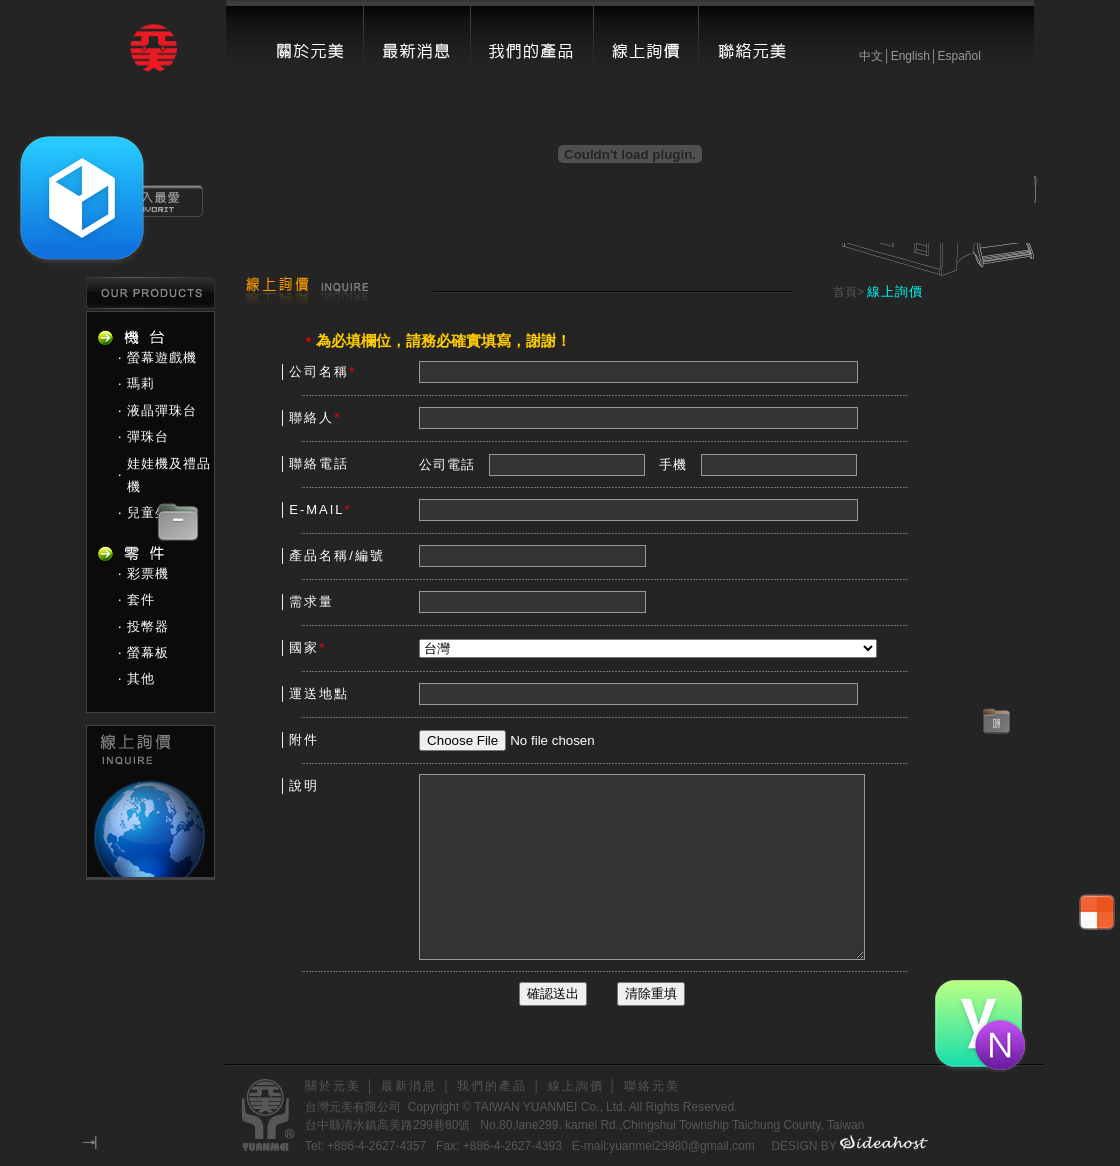 The image size is (1120, 1166). Describe the element at coordinates (996, 720) in the screenshot. I see `access your templates folder` at that location.